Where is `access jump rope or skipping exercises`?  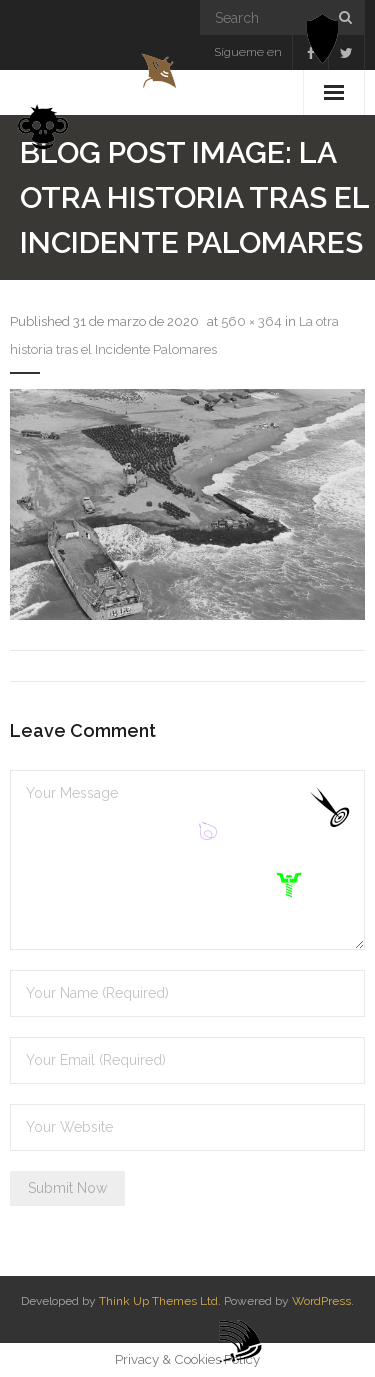
access jump rope or skipping exercises is located at coordinates (208, 831).